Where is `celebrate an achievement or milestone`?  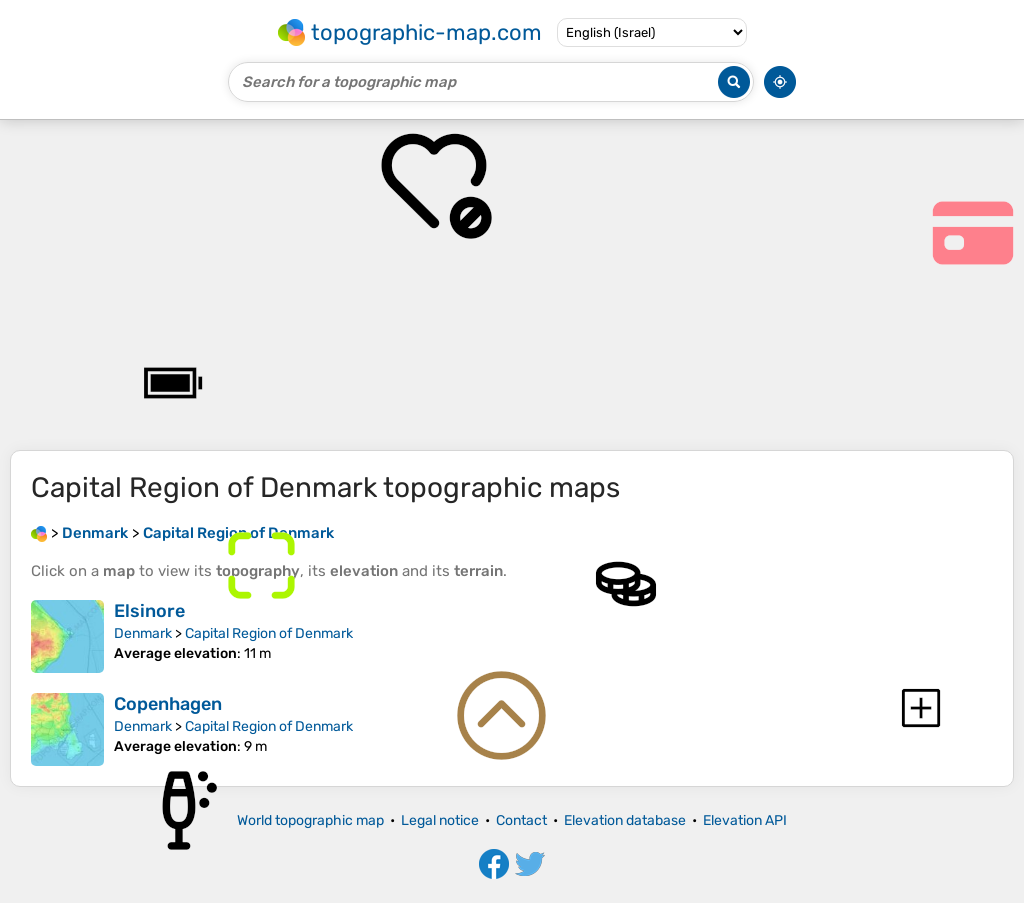 celebrate an achievement or milestone is located at coordinates (181, 810).